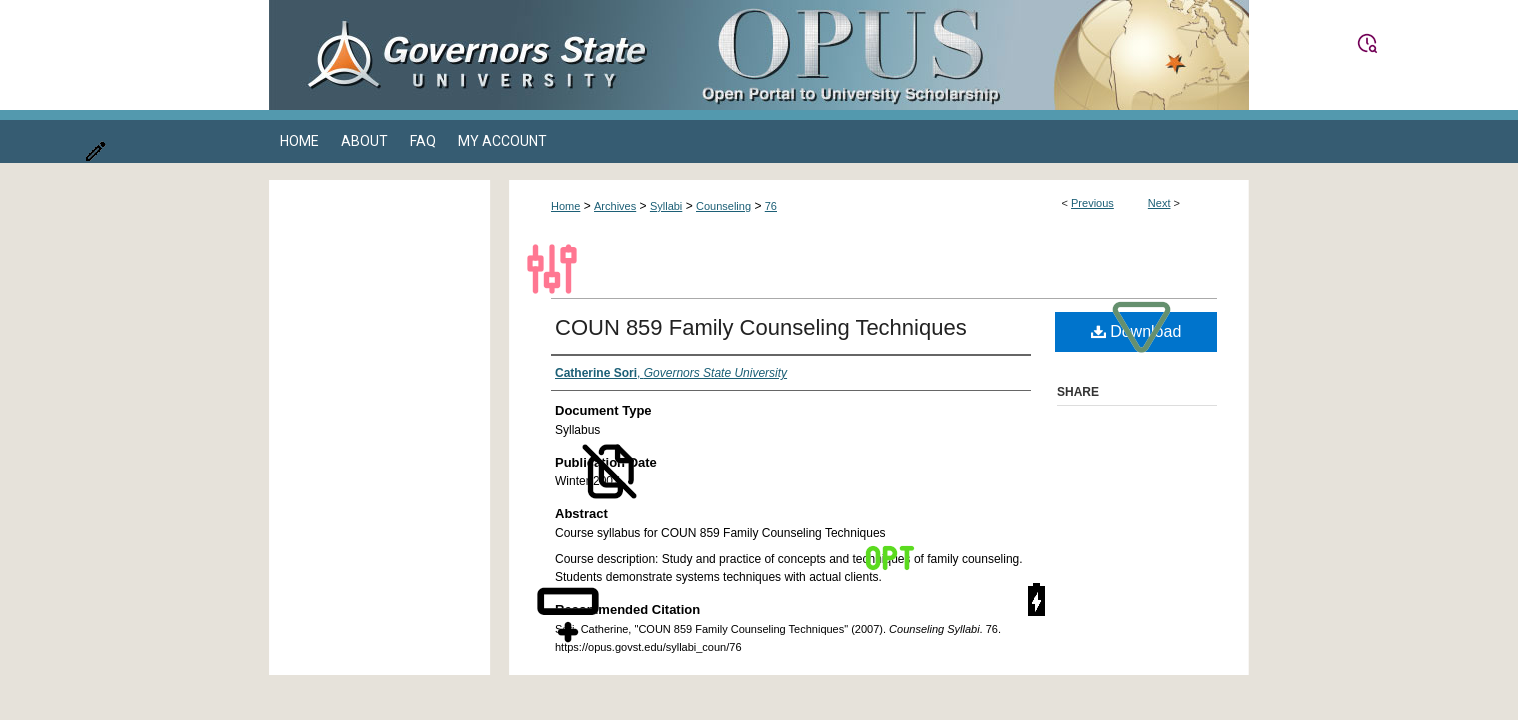  What do you see at coordinates (890, 558) in the screenshot?
I see `send an HTTP OPTIONS request` at bounding box center [890, 558].